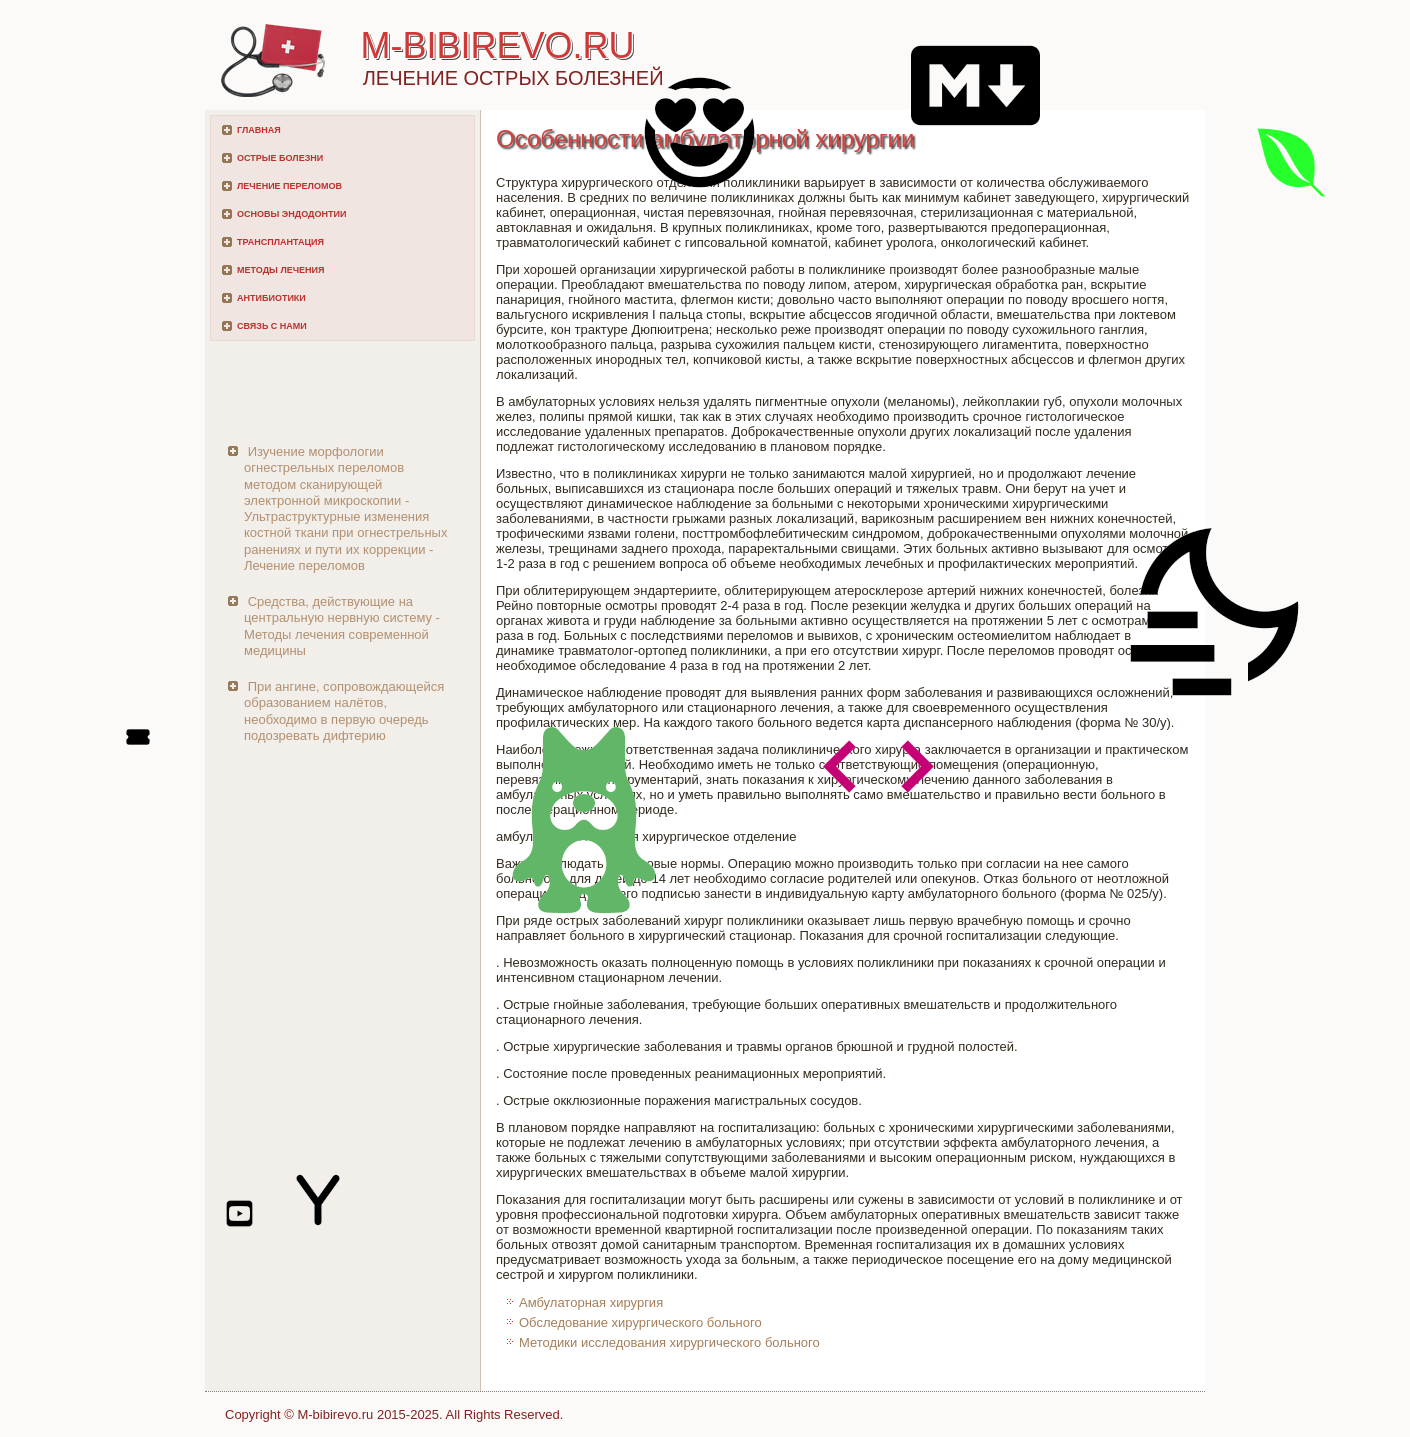 This screenshot has width=1410, height=1437. What do you see at coordinates (1214, 611) in the screenshot?
I see `indicates foggy nighttime weather conditions` at bounding box center [1214, 611].